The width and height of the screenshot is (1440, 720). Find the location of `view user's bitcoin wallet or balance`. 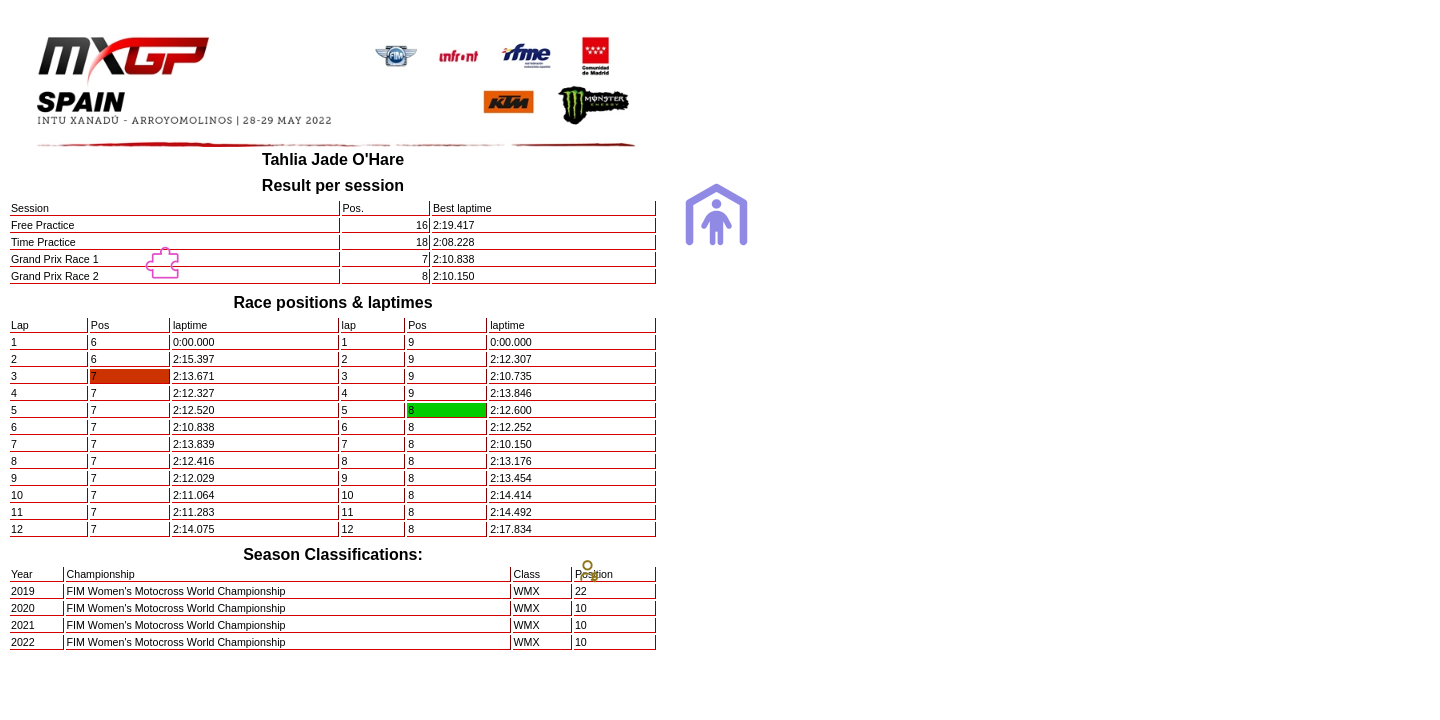

view user's bitcoin wallet or balance is located at coordinates (587, 570).